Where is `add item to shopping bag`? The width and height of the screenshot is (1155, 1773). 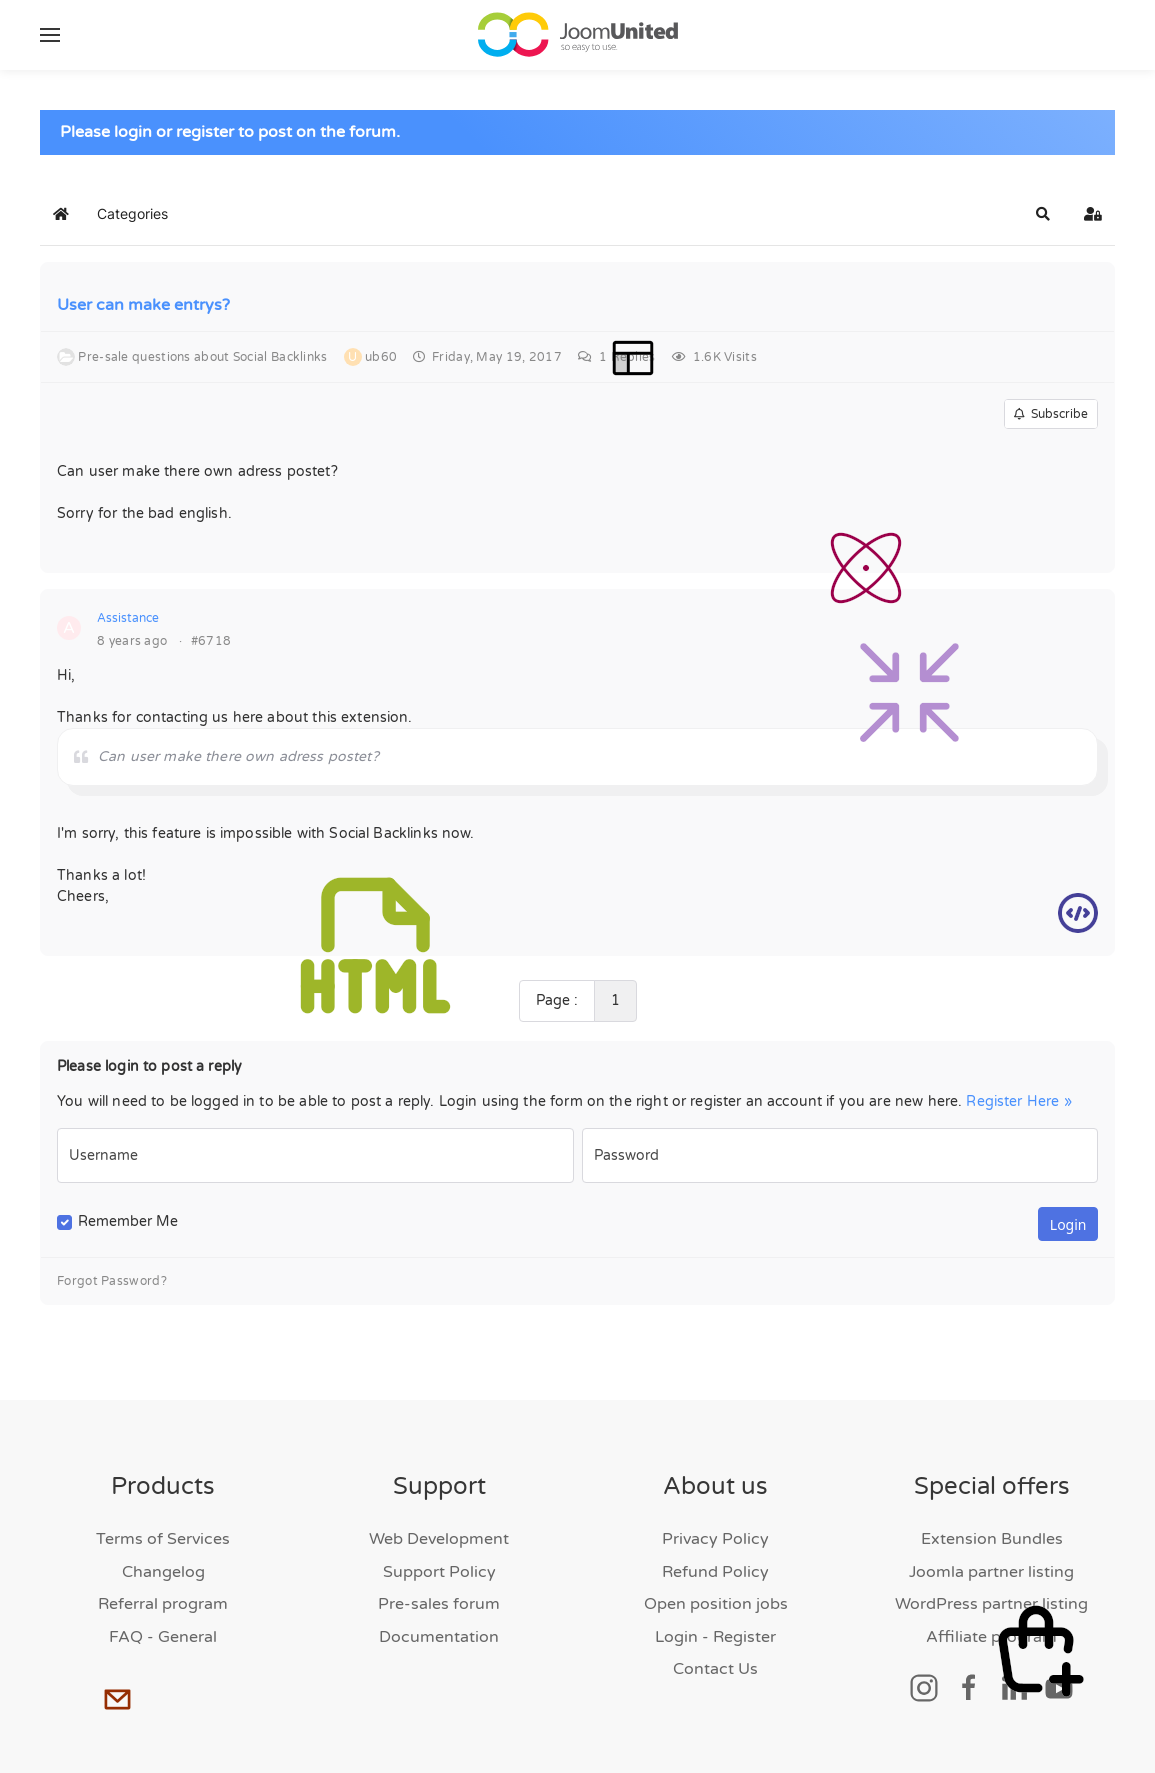 add item to shopping bag is located at coordinates (1036, 1649).